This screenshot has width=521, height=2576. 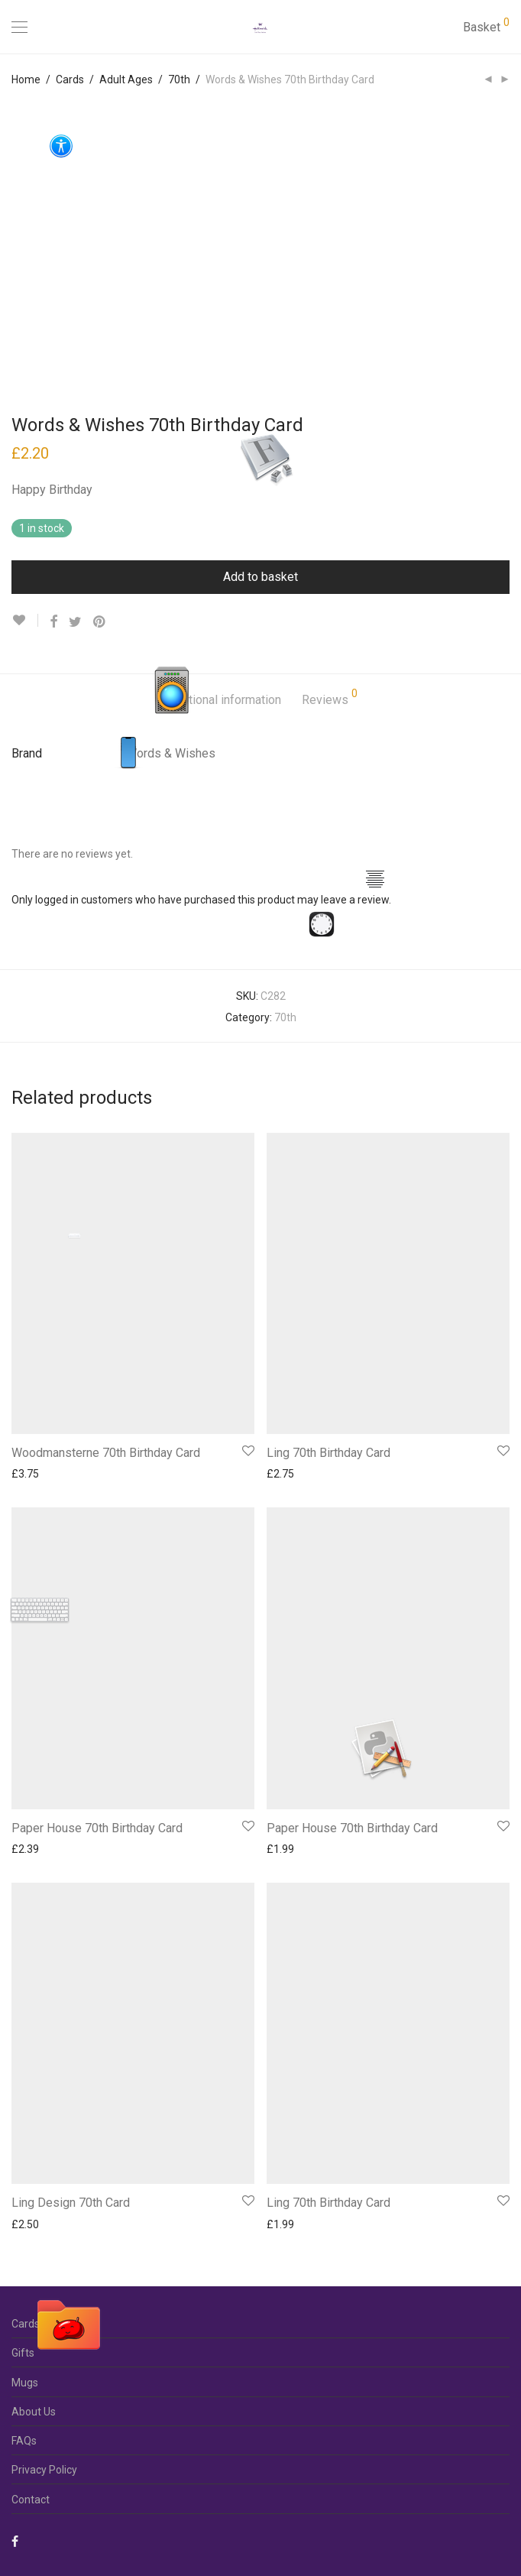 I want to click on connect a bluetooth keyboard, so click(x=40, y=1610).